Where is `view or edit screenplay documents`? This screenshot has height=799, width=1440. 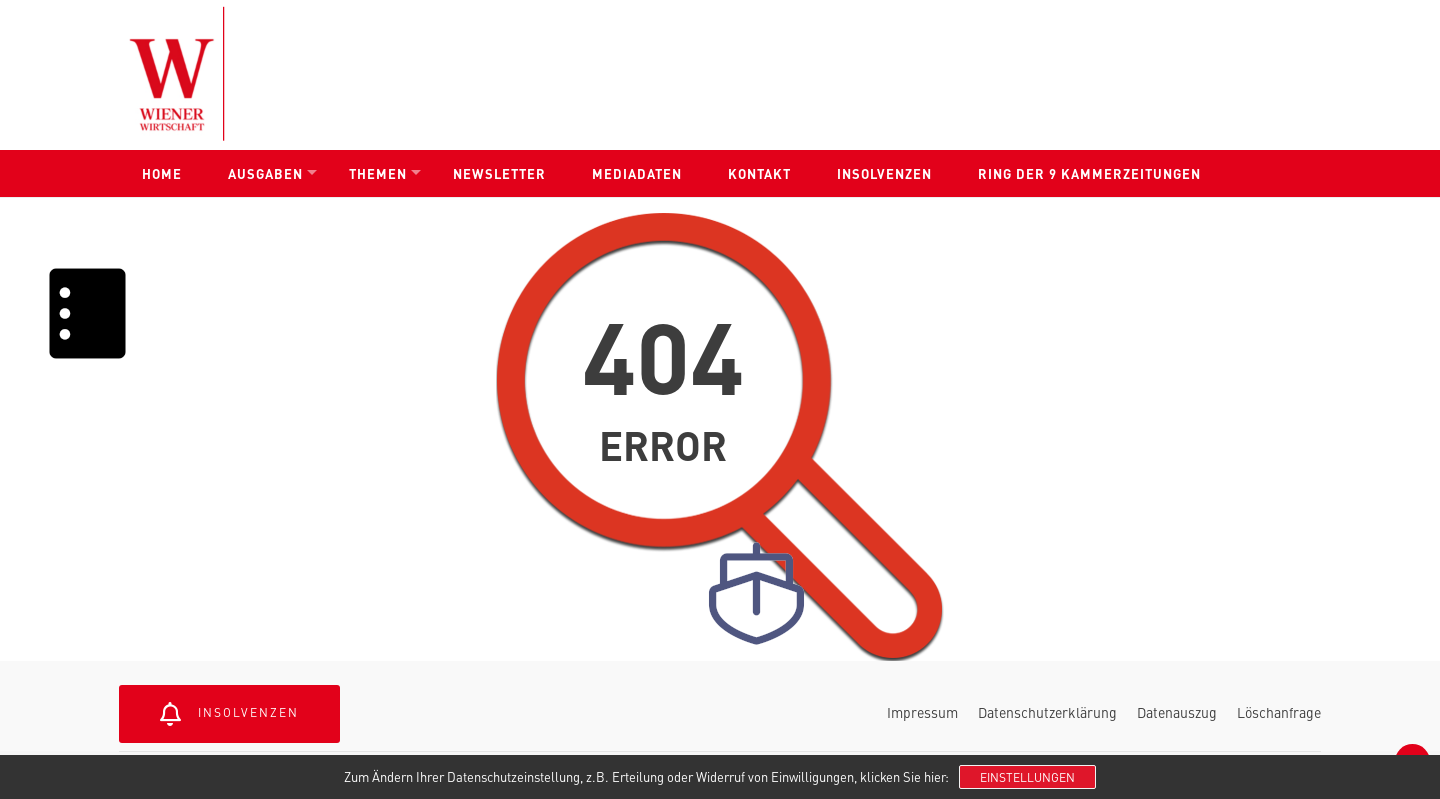
view or edit screenplay documents is located at coordinates (87, 313).